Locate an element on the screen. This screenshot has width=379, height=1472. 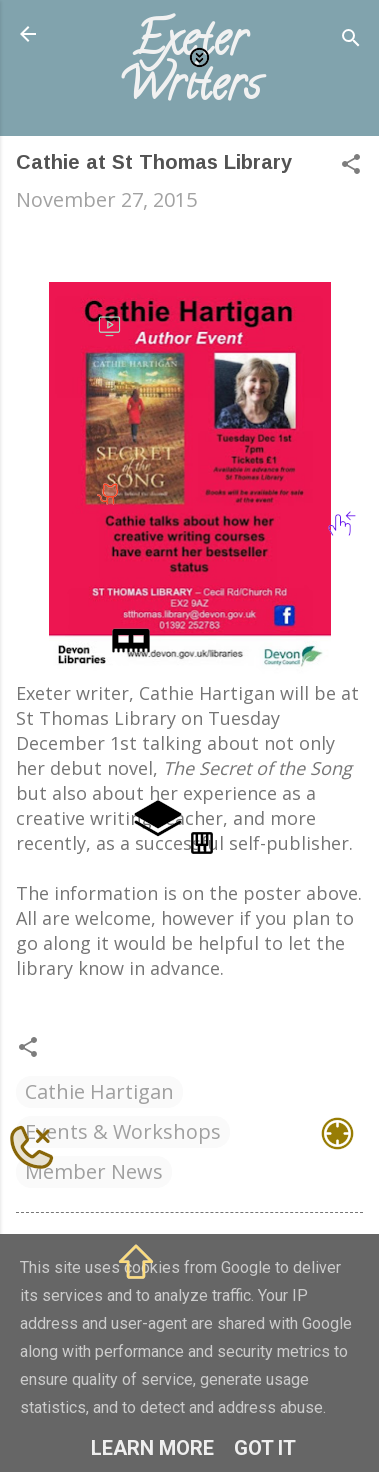
upload a file or content is located at coordinates (136, 1263).